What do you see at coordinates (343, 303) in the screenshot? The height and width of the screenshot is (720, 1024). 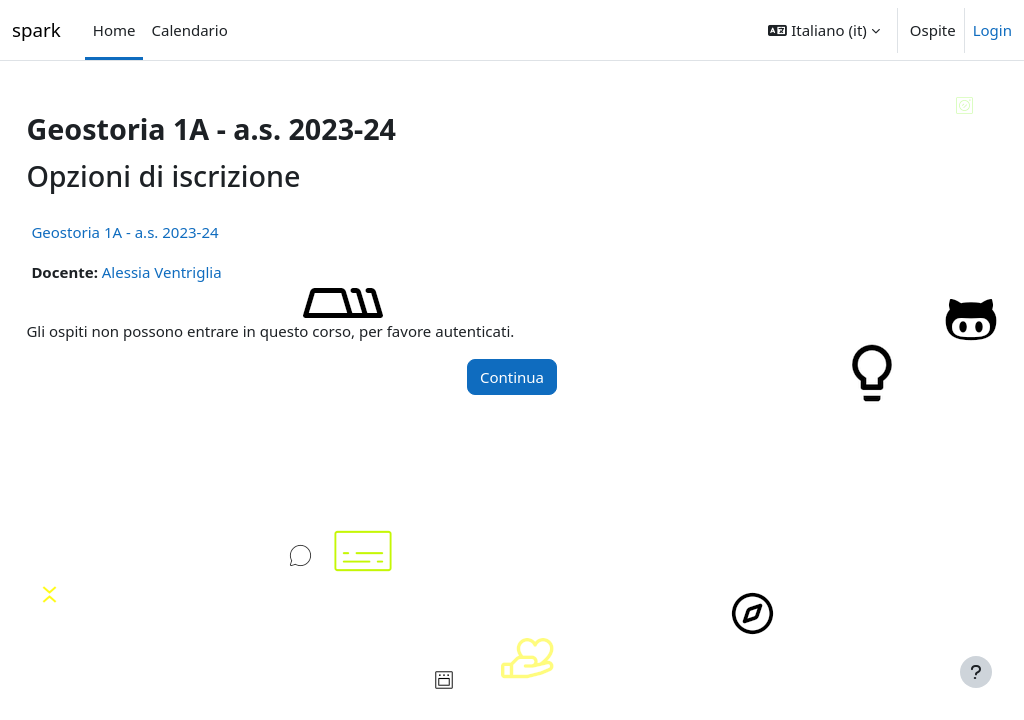 I see `switch between open browser tabs` at bounding box center [343, 303].